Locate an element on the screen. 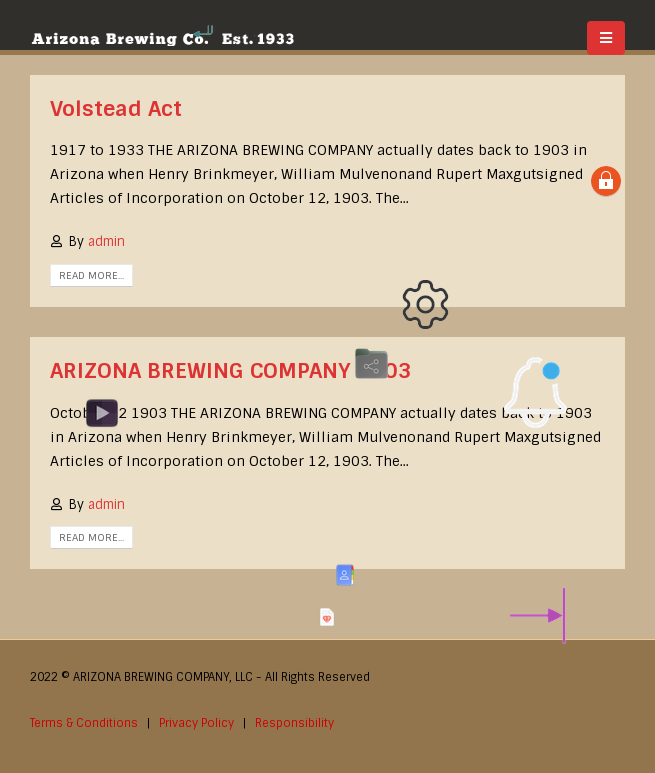 Image resolution: width=655 pixels, height=773 pixels. jump to the last item or end of list is located at coordinates (537, 615).